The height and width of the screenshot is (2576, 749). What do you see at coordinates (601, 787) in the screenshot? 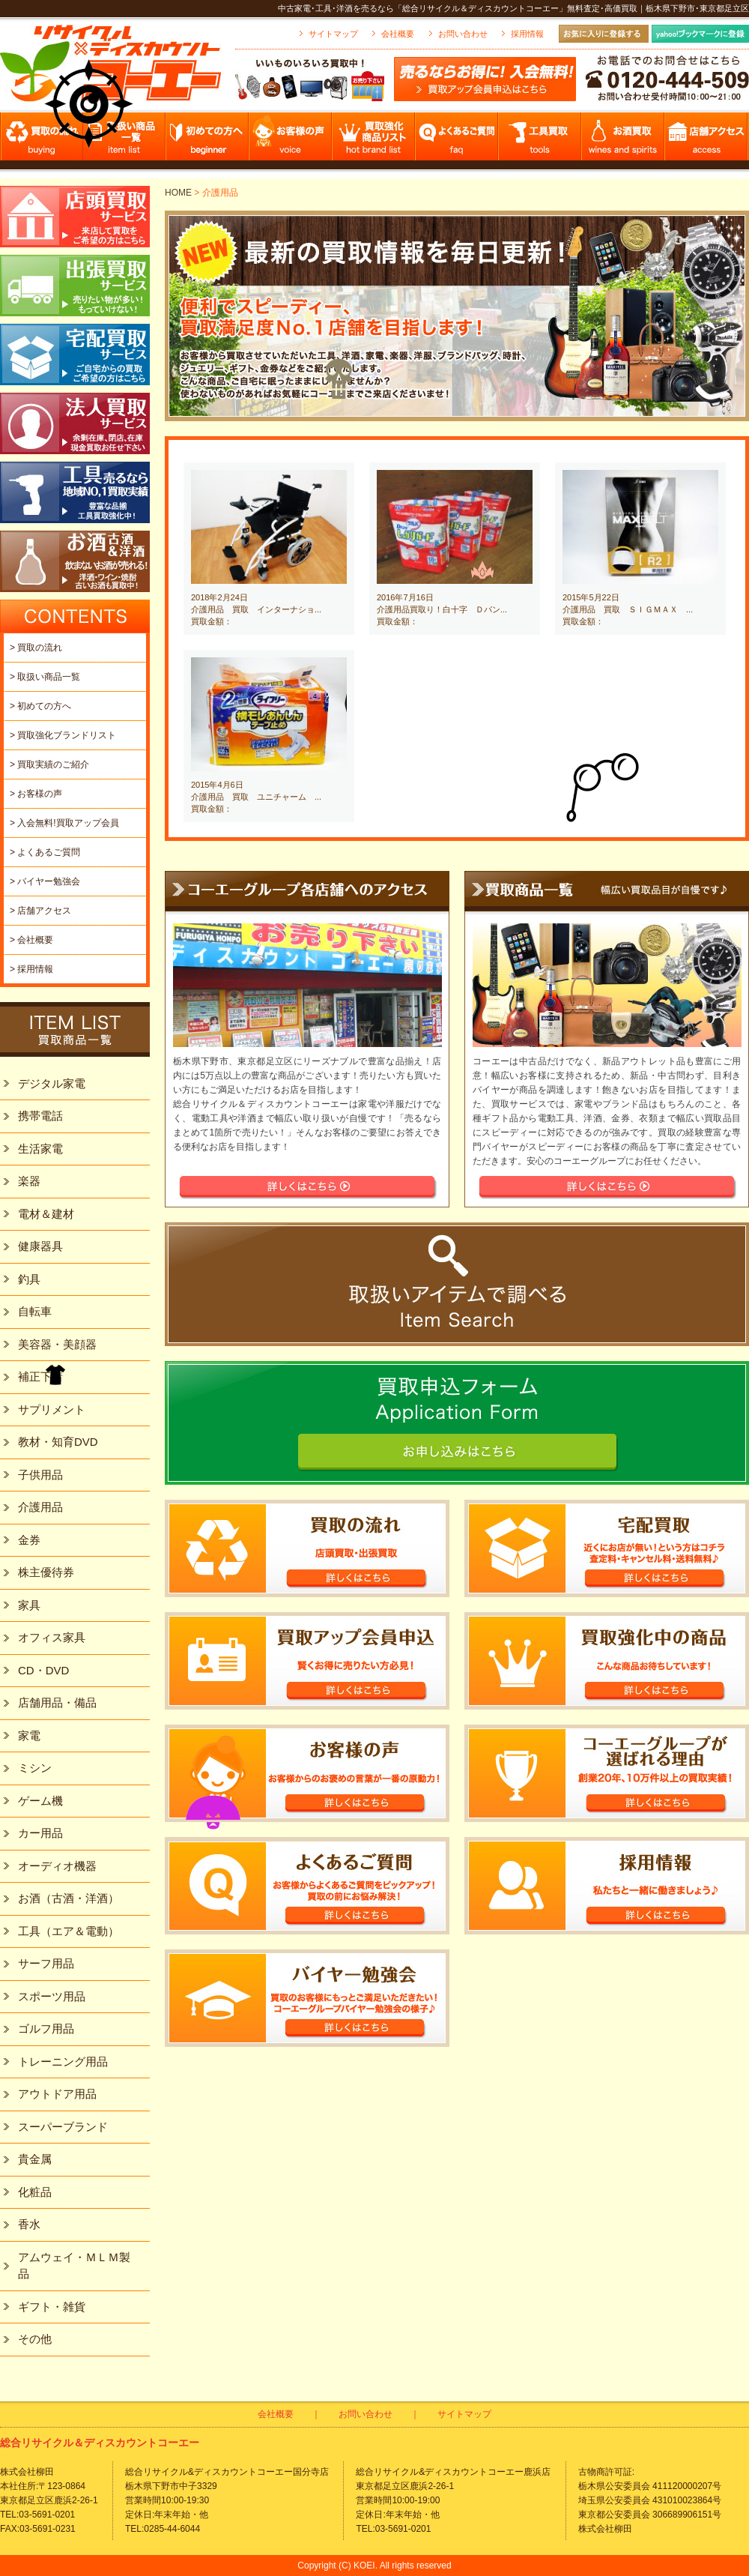
I see `view detailed information or inspect an item` at bounding box center [601, 787].